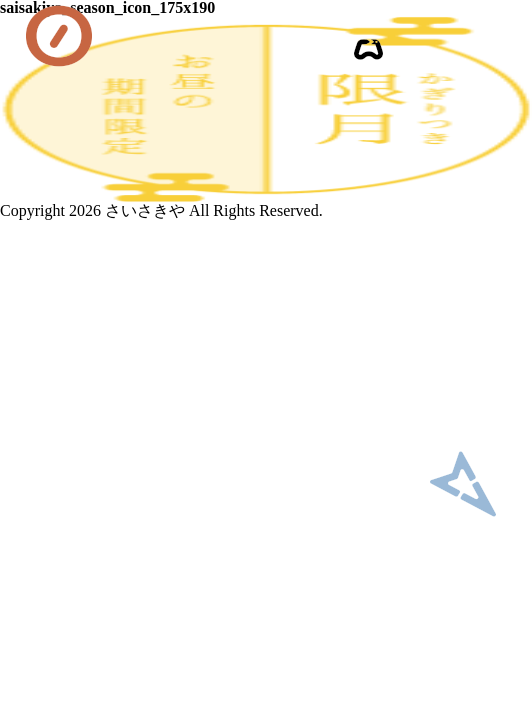 The height and width of the screenshot is (720, 532). Describe the element at coordinates (463, 484) in the screenshot. I see `open mapillary street-level imagery app` at that location.